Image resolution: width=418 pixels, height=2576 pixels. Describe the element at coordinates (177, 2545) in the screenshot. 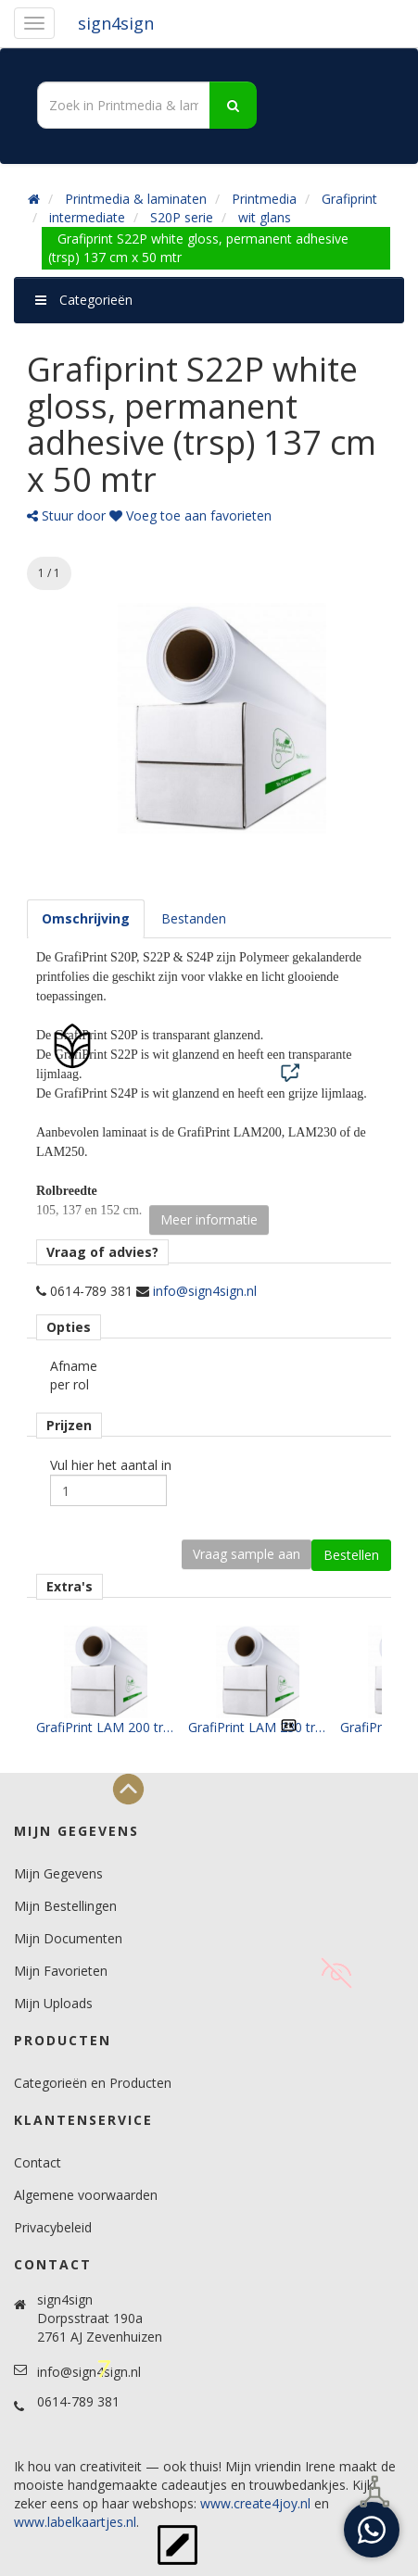

I see `indicates a file ignored in diff comparison` at that location.